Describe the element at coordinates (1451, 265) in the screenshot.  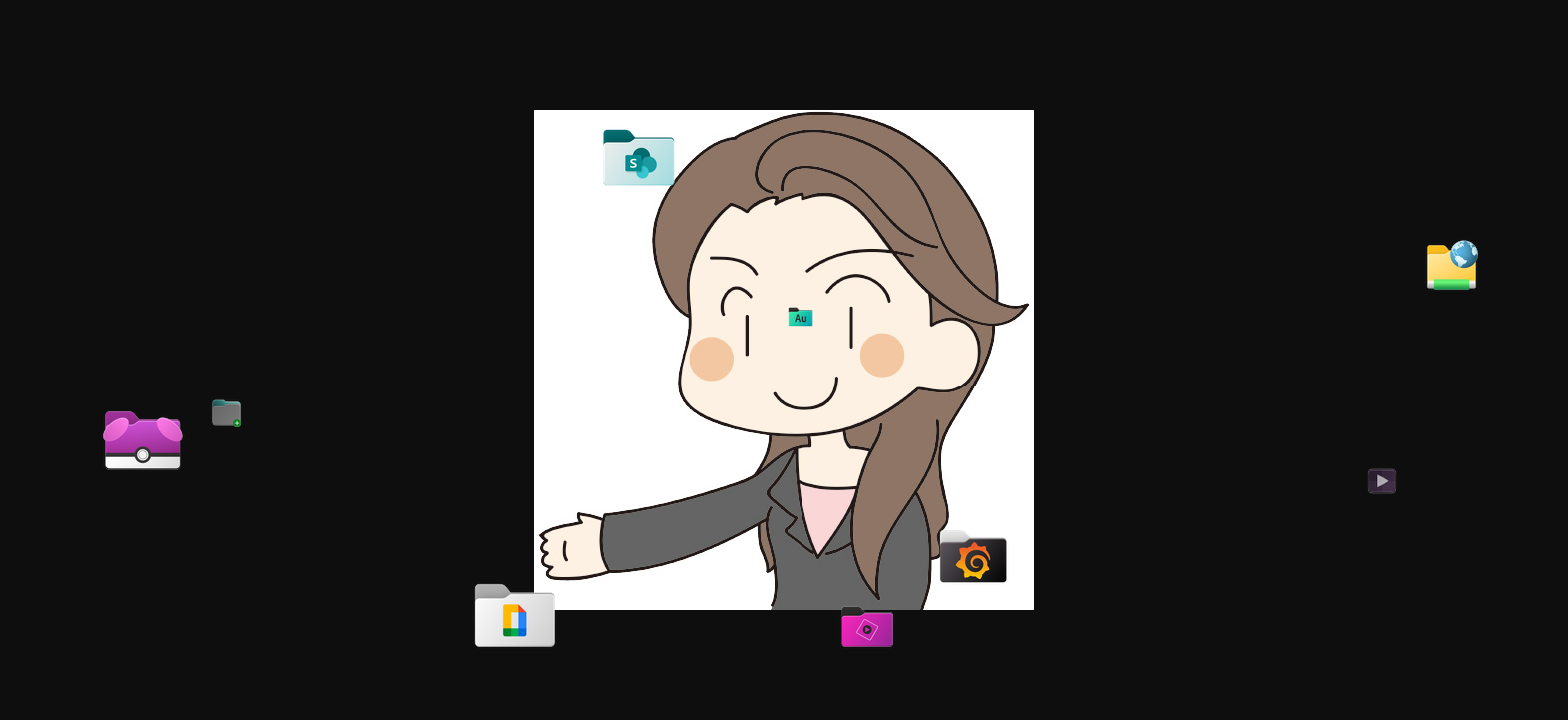
I see `access network or shared folder` at that location.